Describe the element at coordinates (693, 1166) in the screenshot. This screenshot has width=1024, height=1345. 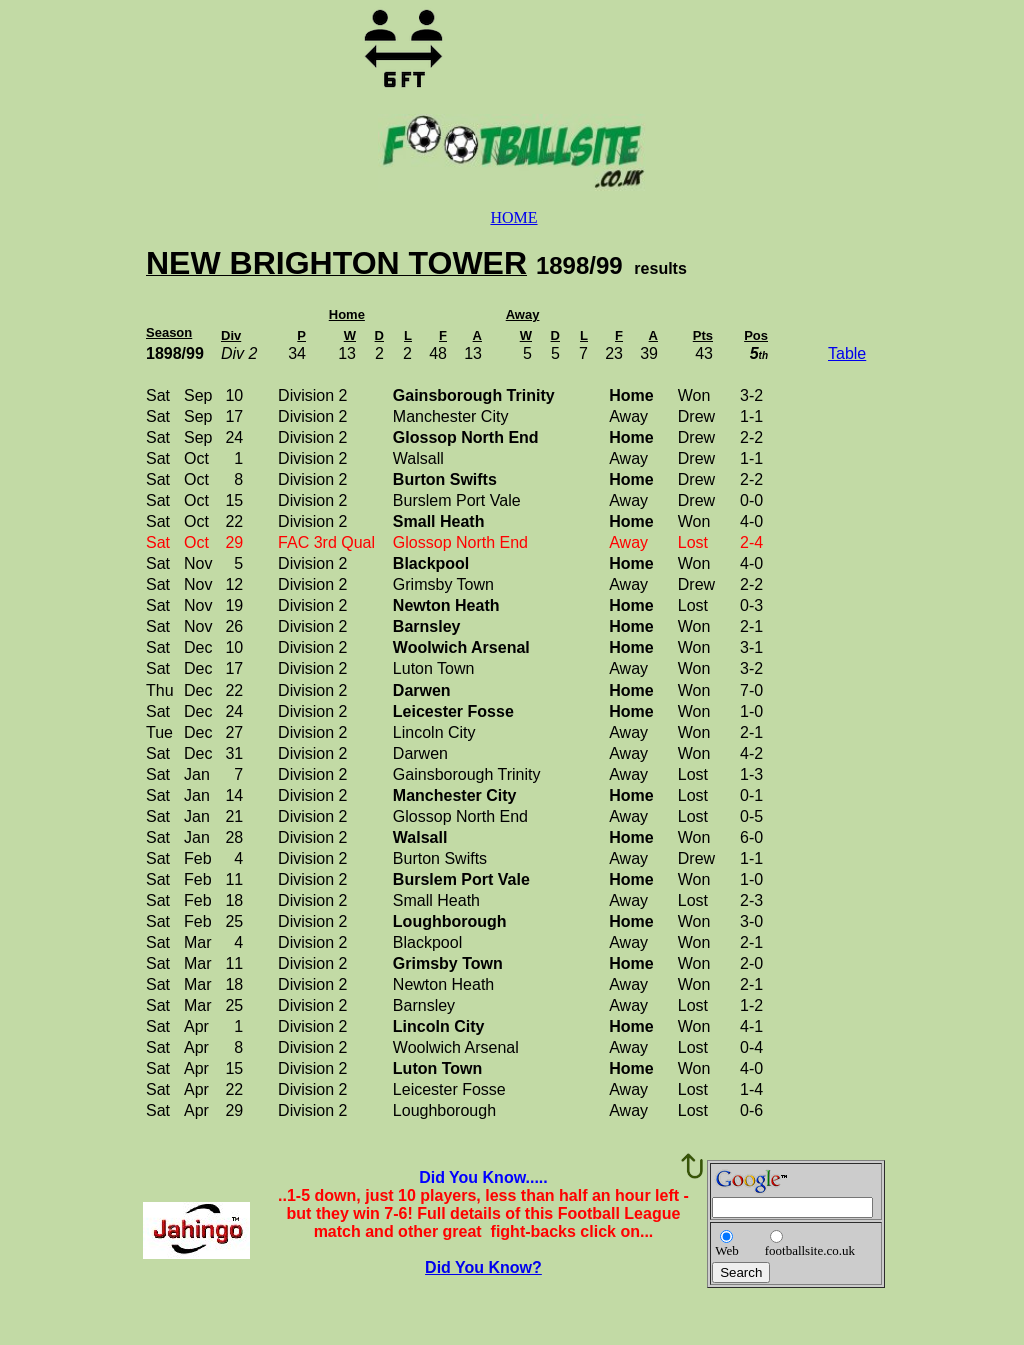
I see `go back to previous screen or section` at that location.